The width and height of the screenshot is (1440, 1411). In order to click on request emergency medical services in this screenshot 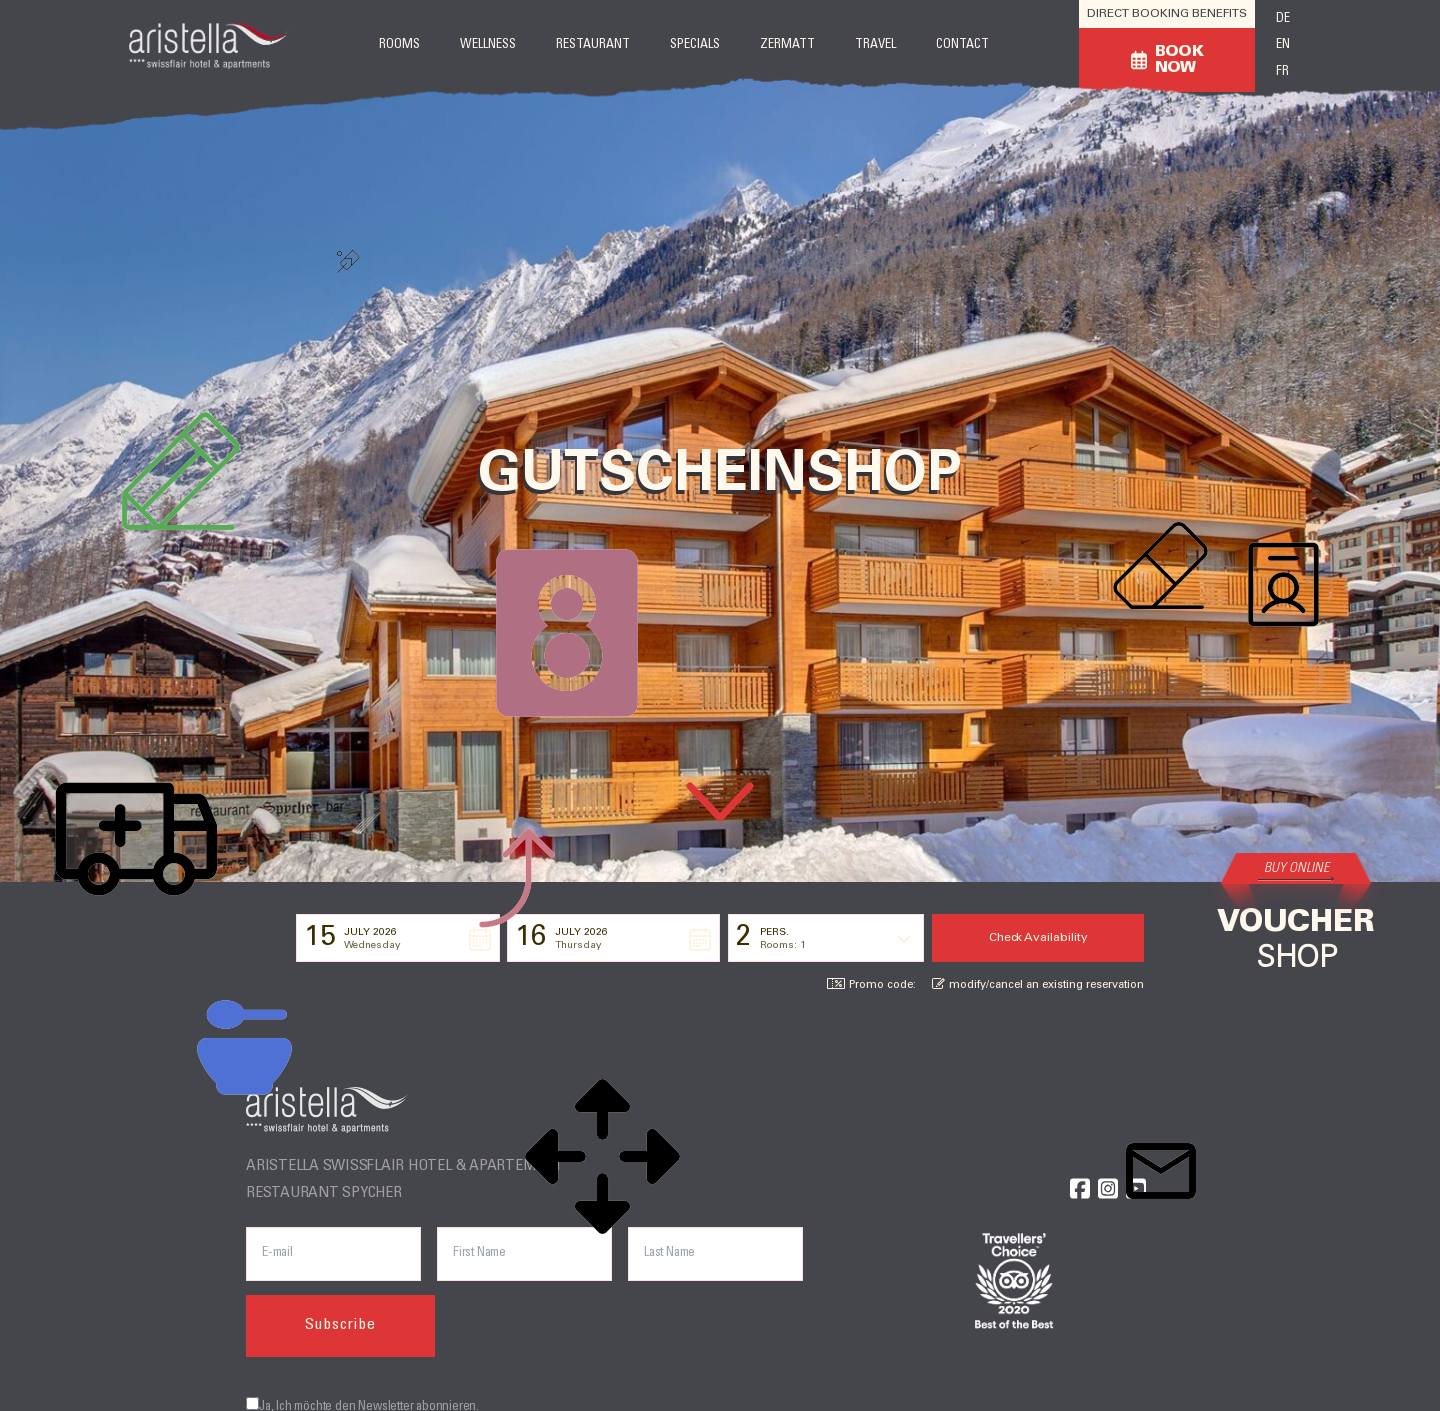, I will do `click(131, 831)`.